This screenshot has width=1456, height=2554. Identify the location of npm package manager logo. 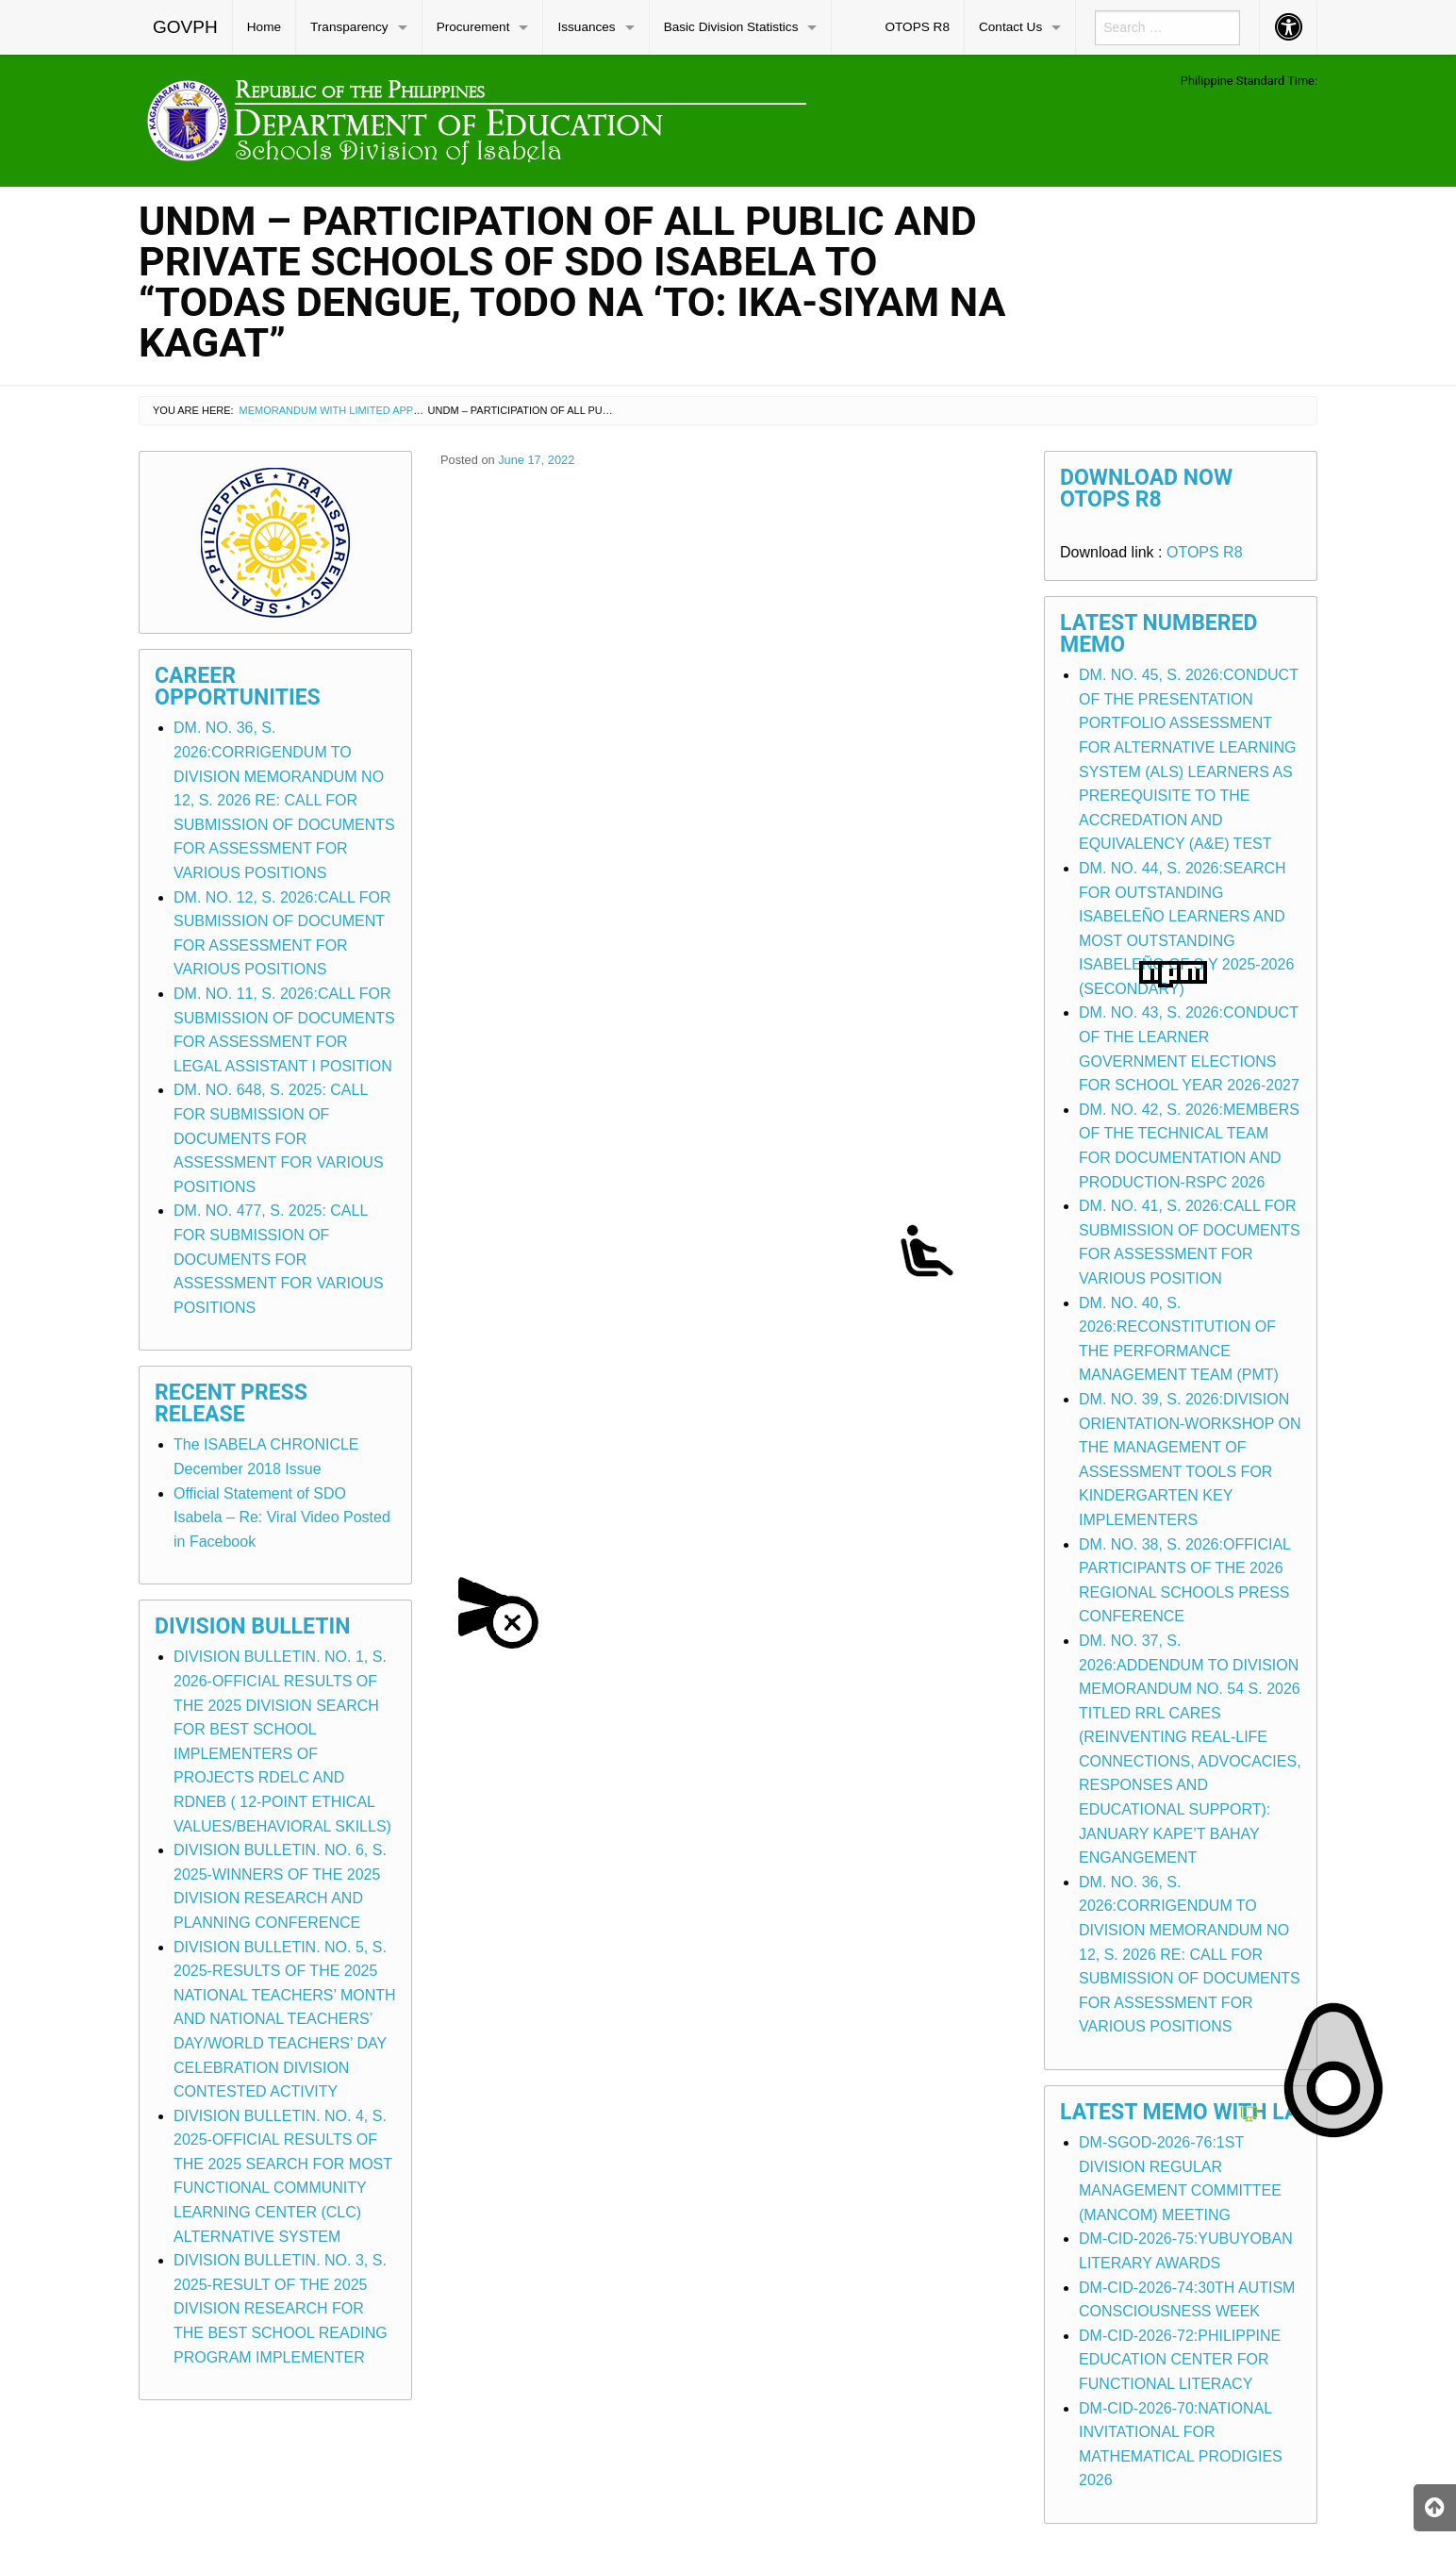
(1173, 974).